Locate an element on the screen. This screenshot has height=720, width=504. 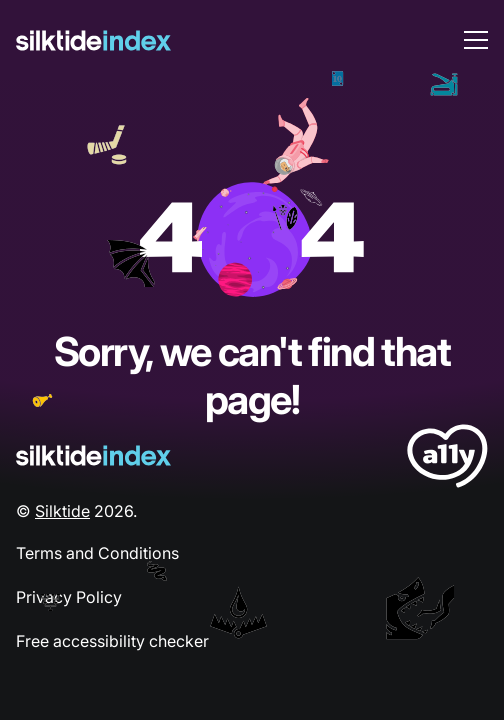
access tribal or primitive gear category is located at coordinates (285, 217).